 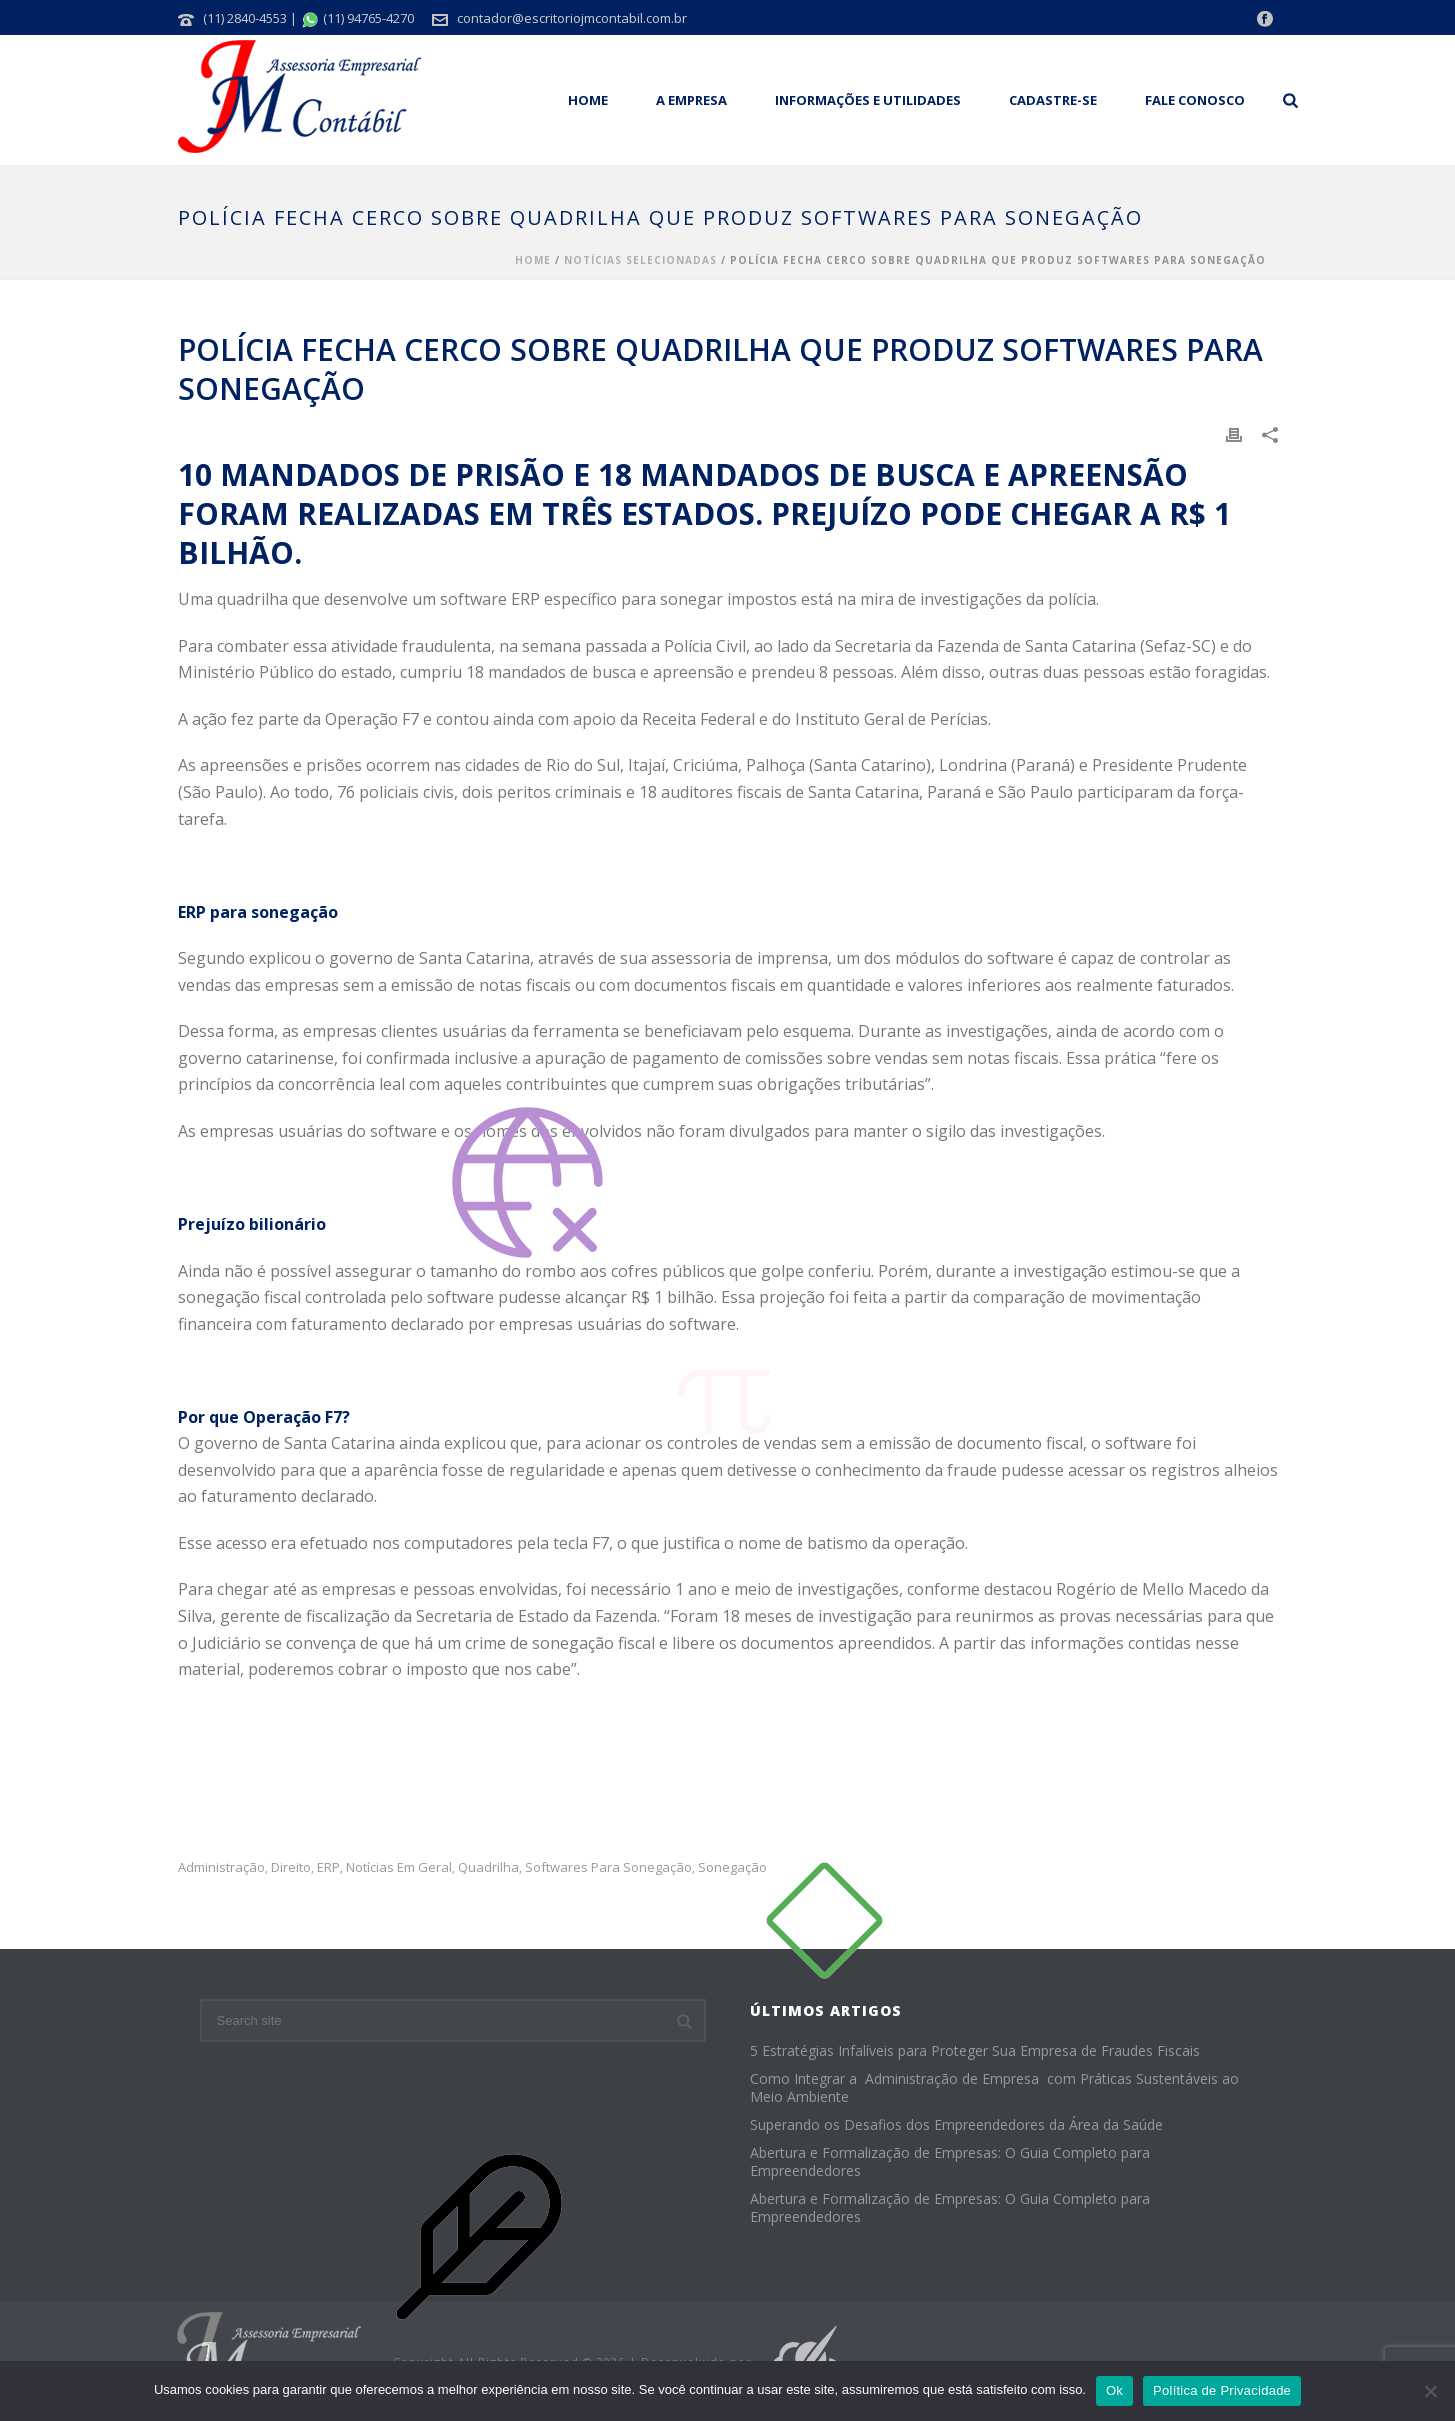 What do you see at coordinates (824, 1920) in the screenshot?
I see `indicates premium or valuable content` at bounding box center [824, 1920].